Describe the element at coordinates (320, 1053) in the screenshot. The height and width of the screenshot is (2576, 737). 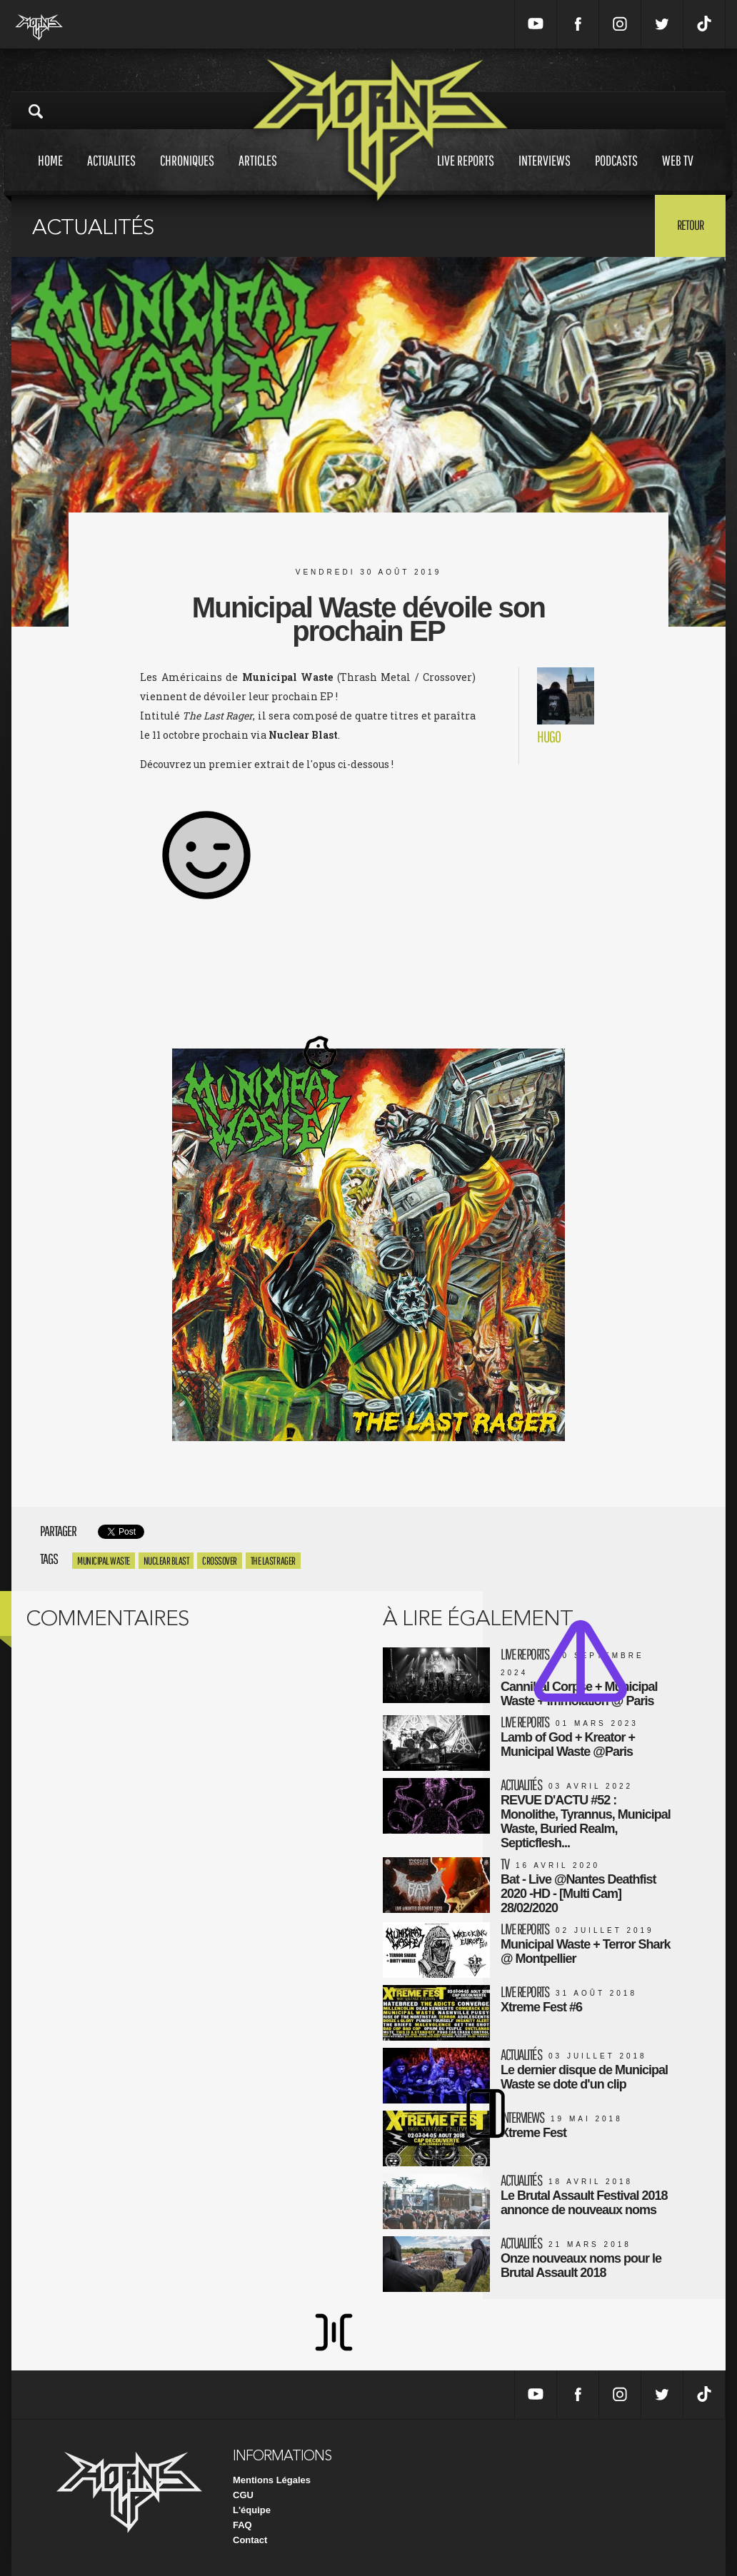
I see `manage cookie preferences` at that location.